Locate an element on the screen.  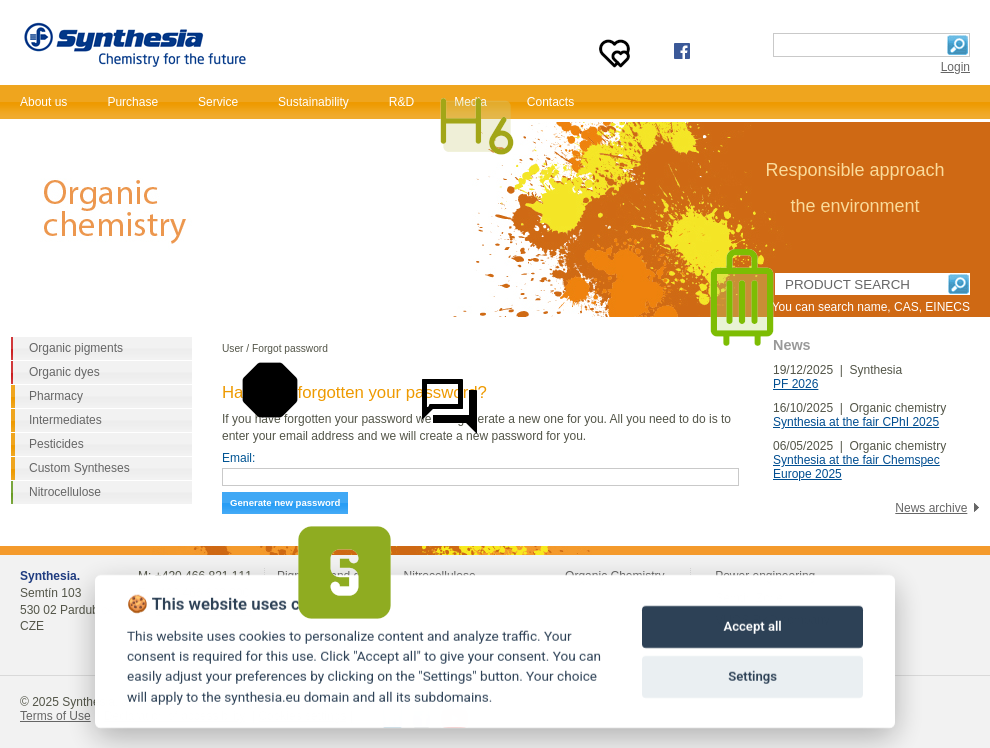
view liked or favorited items is located at coordinates (614, 53).